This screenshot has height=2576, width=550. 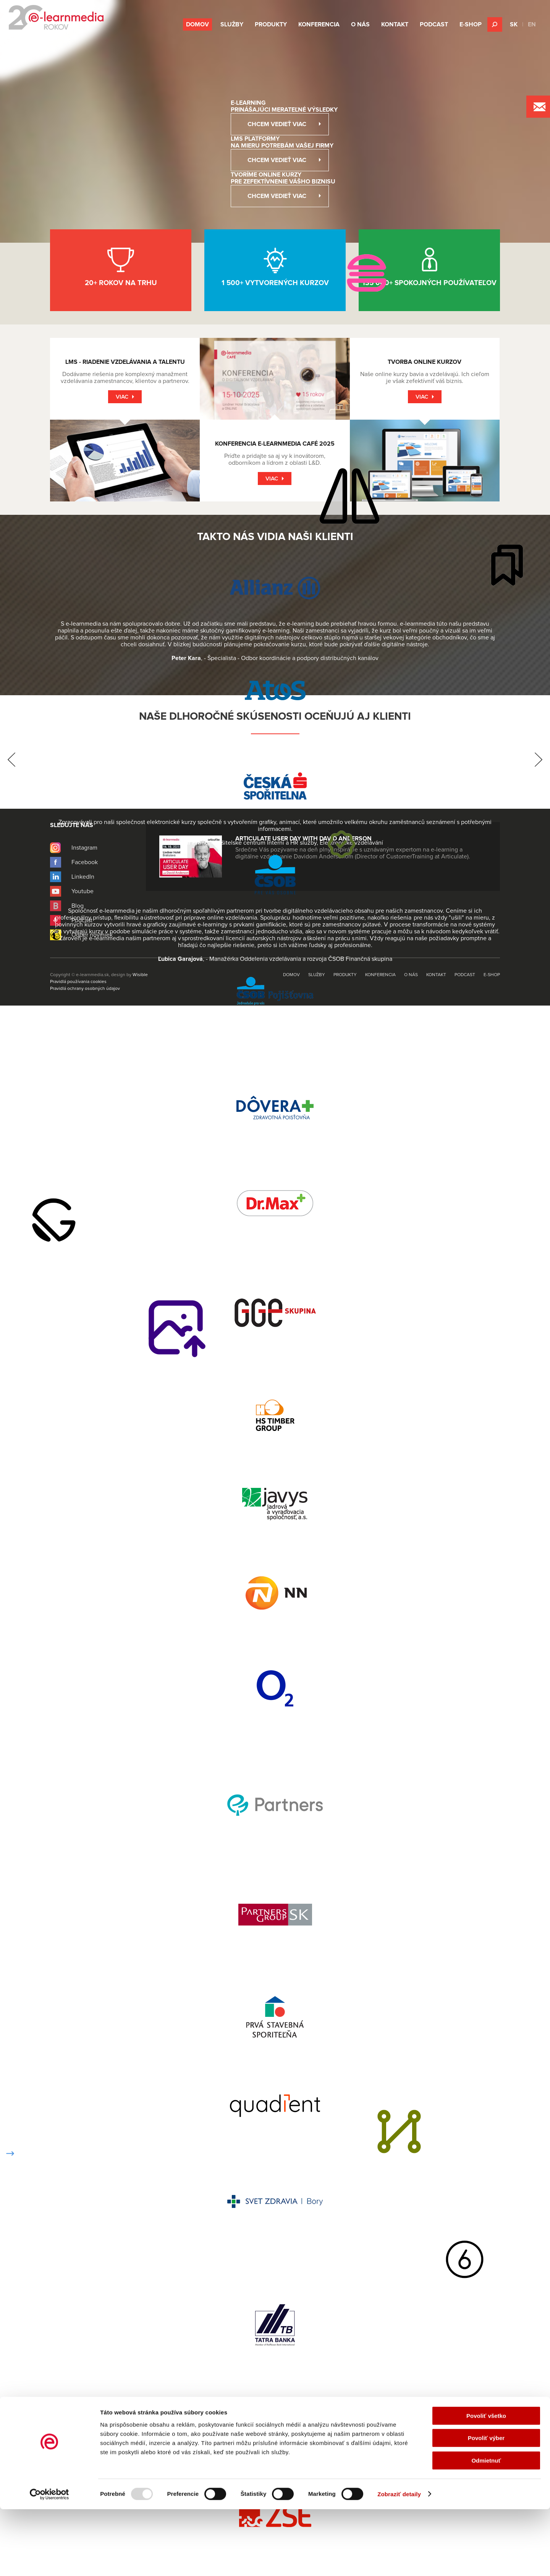 What do you see at coordinates (507, 565) in the screenshot?
I see `view all saved bookmarks` at bounding box center [507, 565].